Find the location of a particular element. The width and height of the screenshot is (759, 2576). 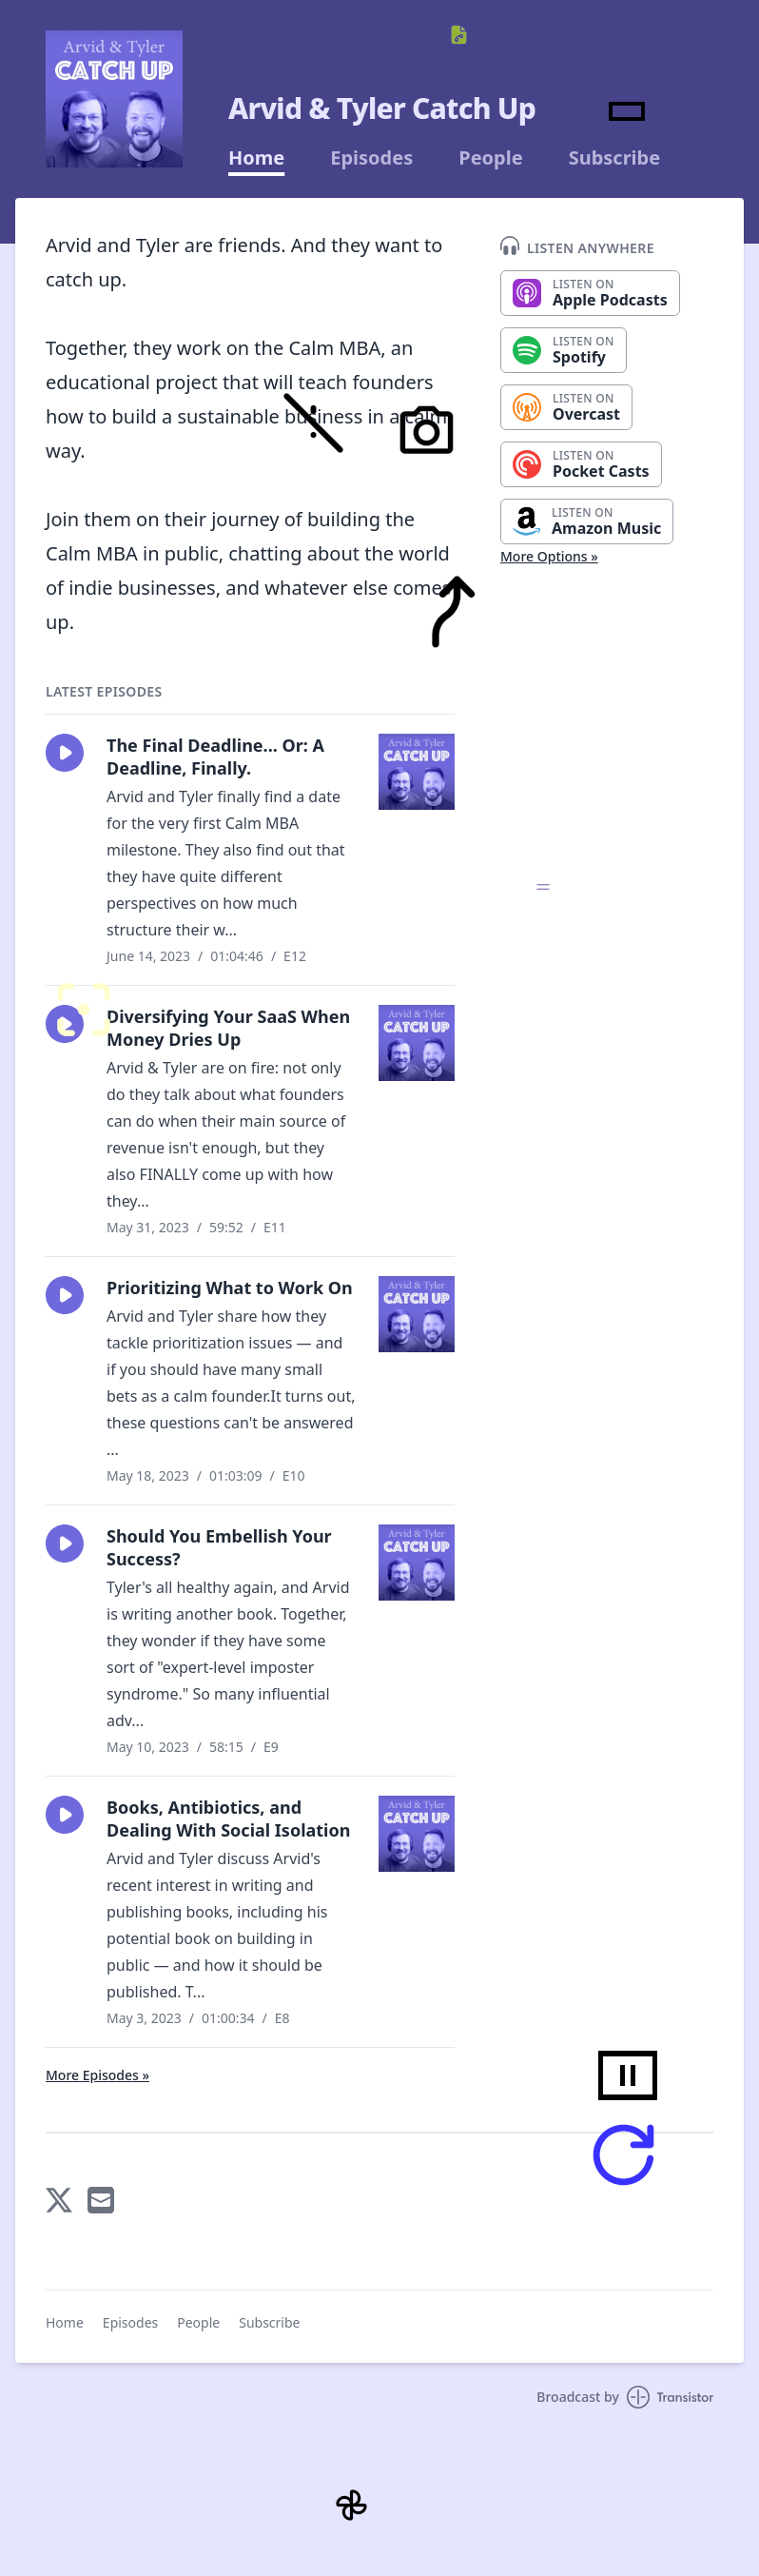

alerts or notifications are disabled is located at coordinates (313, 423).